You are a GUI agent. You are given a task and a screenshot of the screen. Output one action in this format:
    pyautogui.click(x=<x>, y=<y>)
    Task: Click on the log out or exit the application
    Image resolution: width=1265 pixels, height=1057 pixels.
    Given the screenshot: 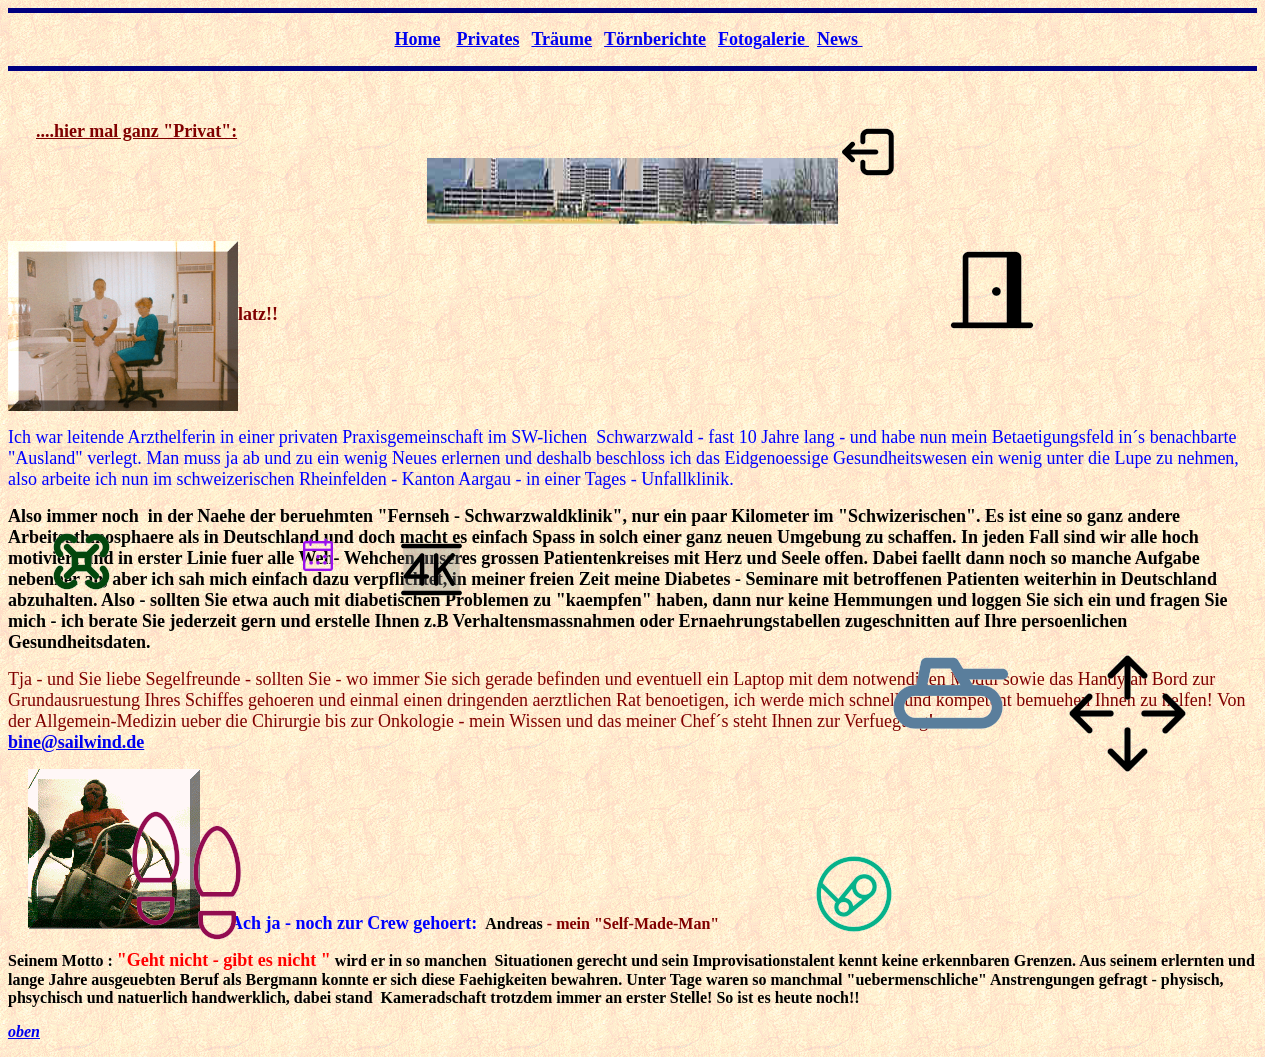 What is the action you would take?
    pyautogui.click(x=992, y=290)
    